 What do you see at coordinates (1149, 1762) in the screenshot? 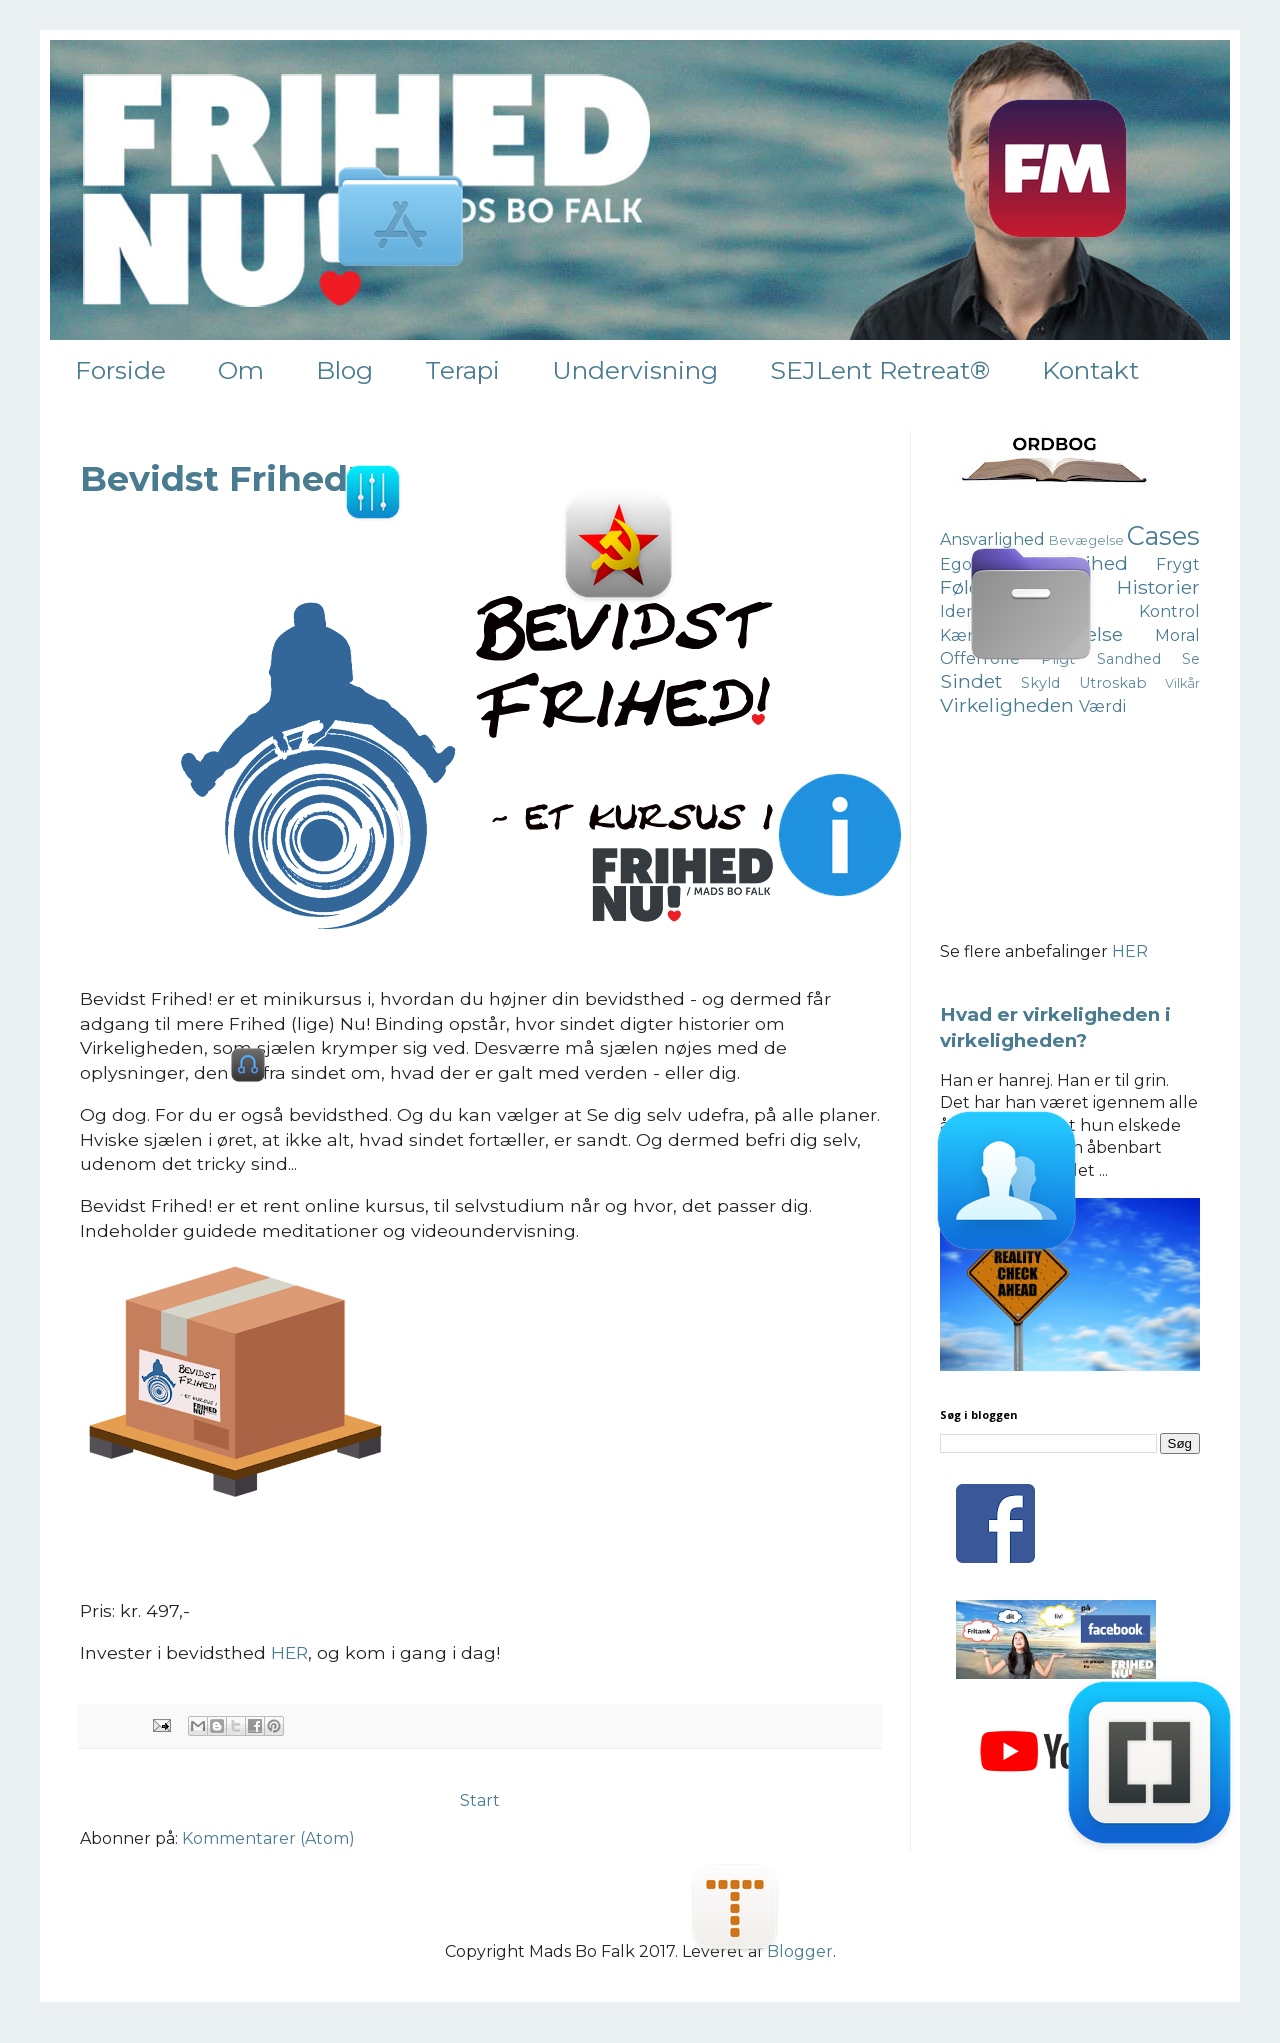
I see `open brackets code editor` at bounding box center [1149, 1762].